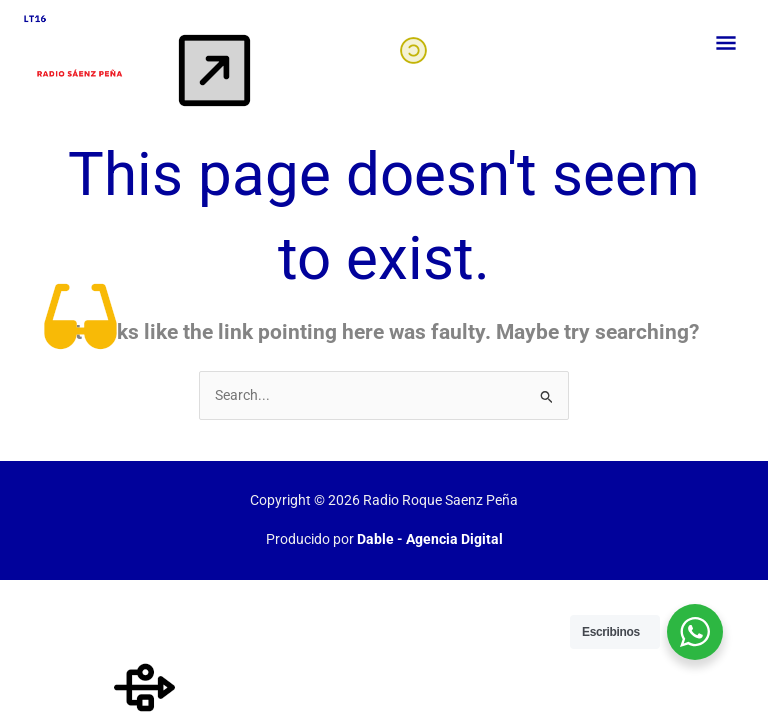  I want to click on indicates copyleft licensing status, so click(413, 50).